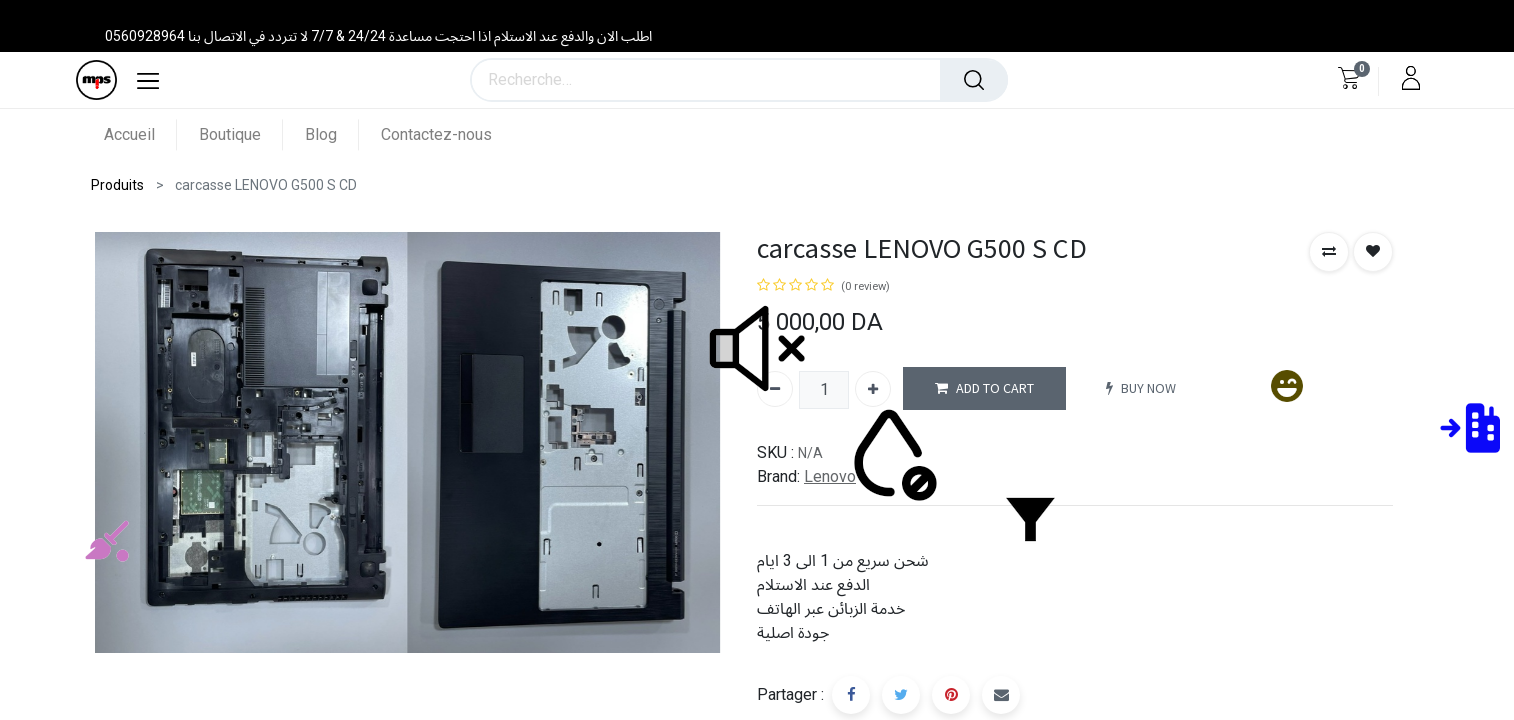  I want to click on mute audio or sound, so click(755, 348).